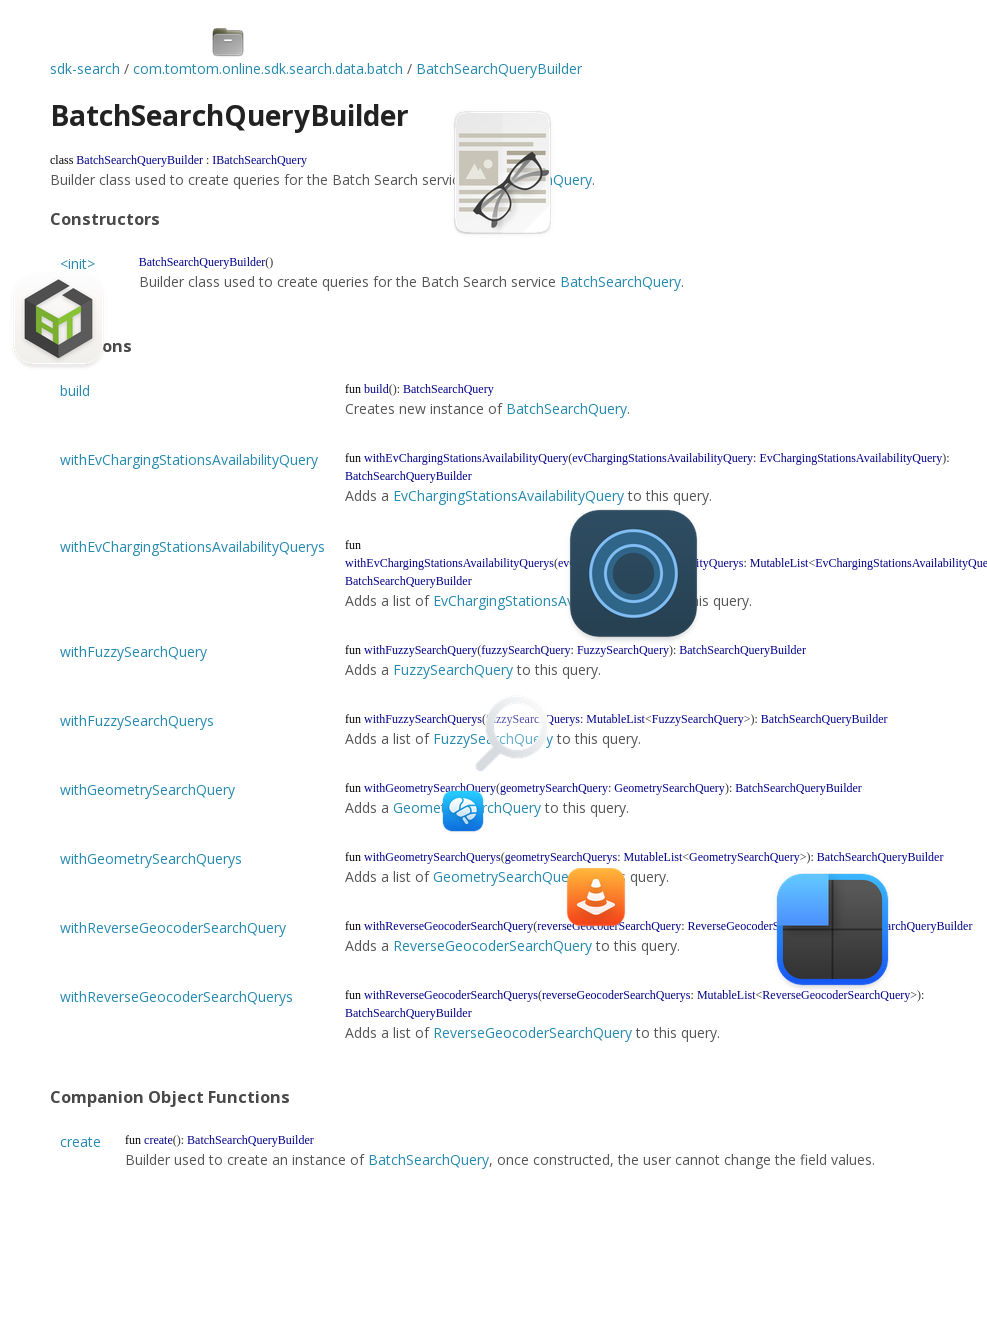 Image resolution: width=987 pixels, height=1329 pixels. I want to click on open gbrainy brain training app, so click(463, 811).